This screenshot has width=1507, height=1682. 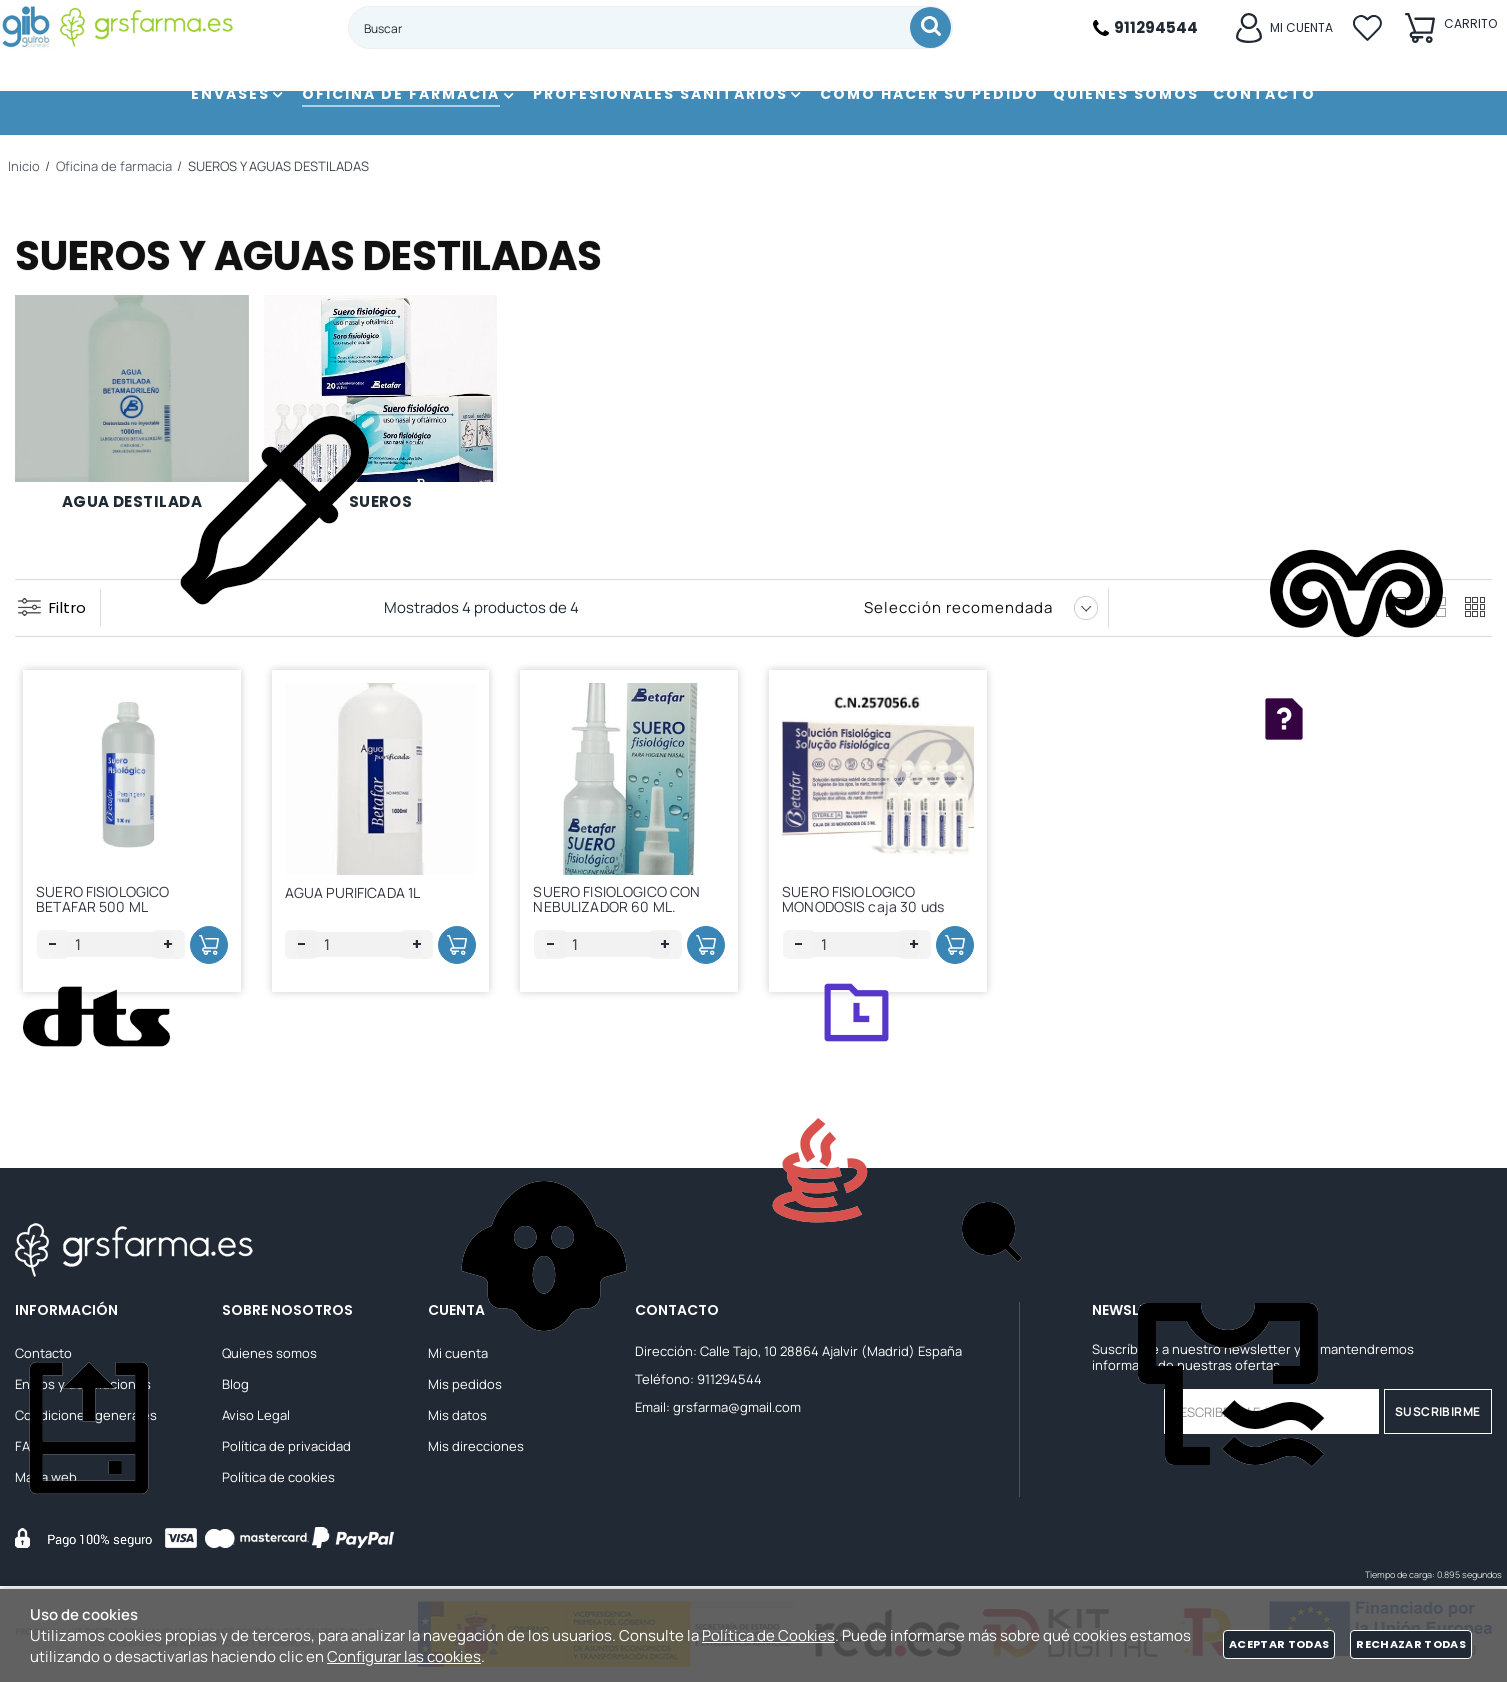 I want to click on unknown or unrecognized file type, so click(x=1284, y=719).